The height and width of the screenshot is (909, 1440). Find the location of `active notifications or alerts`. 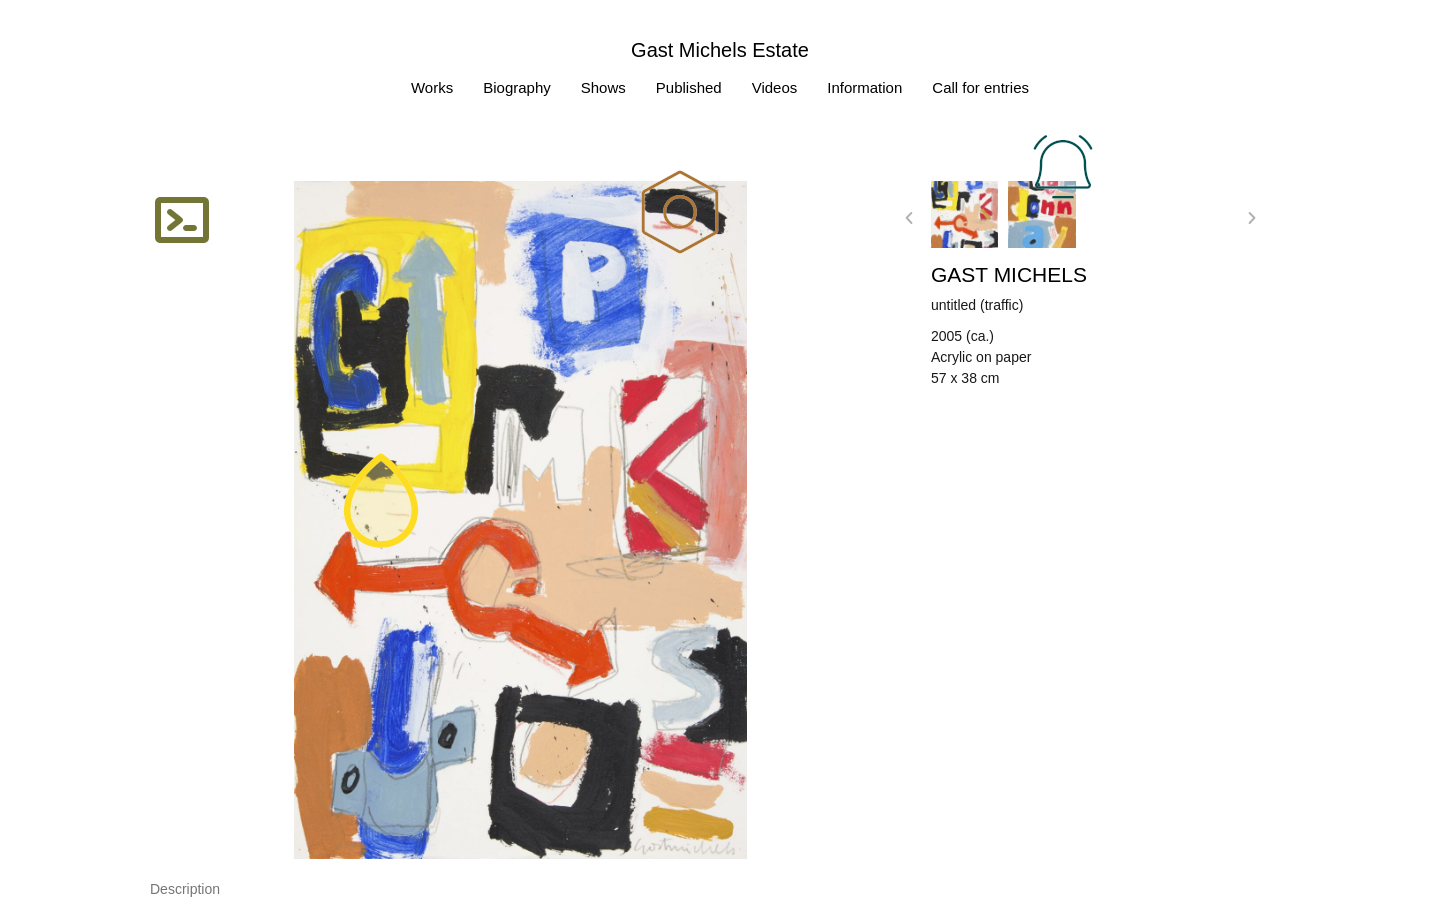

active notifications or alerts is located at coordinates (1063, 168).